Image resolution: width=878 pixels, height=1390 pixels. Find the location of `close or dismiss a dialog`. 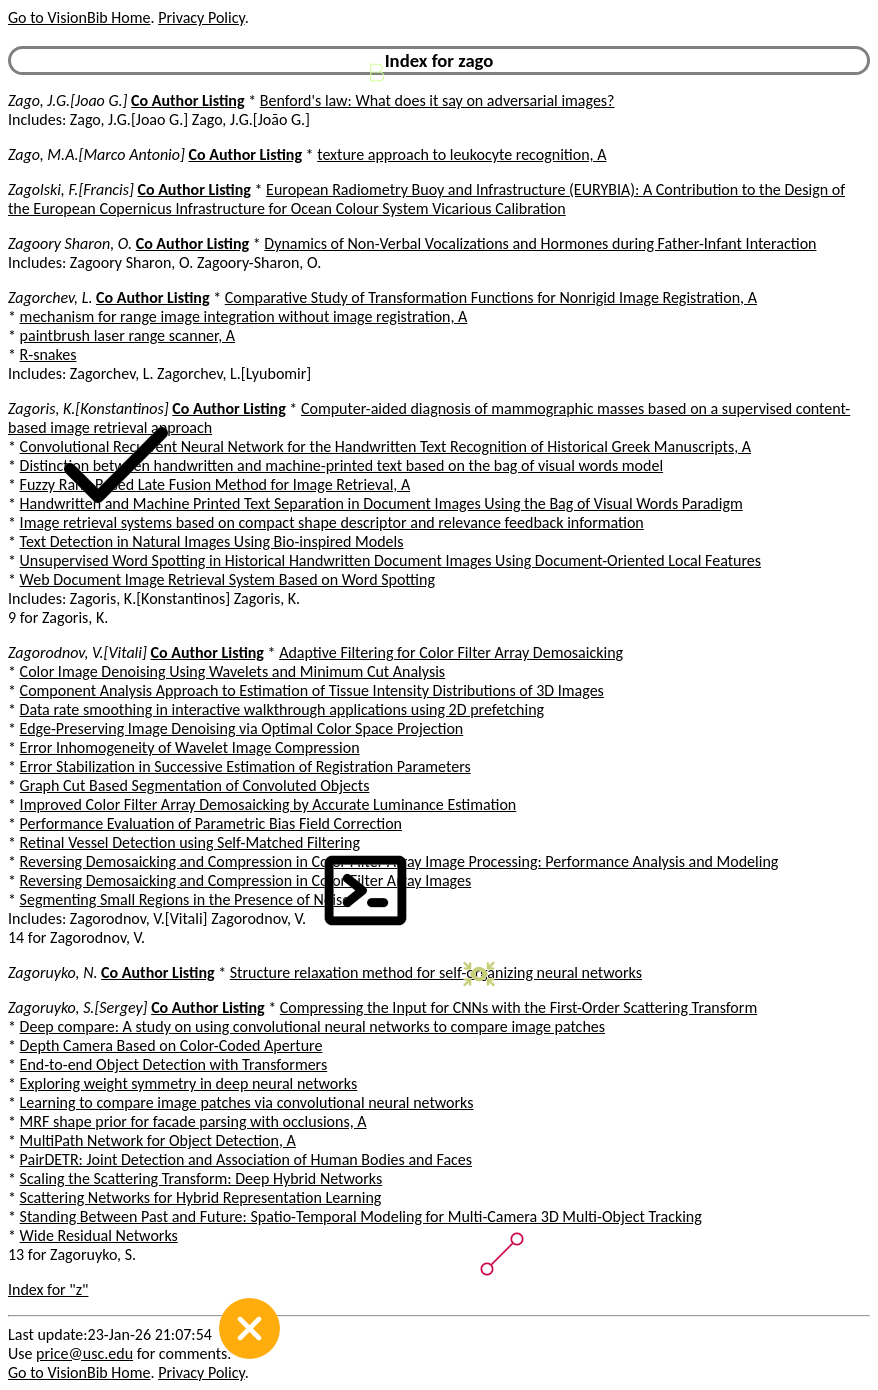

close or dismiss a dialog is located at coordinates (249, 1328).